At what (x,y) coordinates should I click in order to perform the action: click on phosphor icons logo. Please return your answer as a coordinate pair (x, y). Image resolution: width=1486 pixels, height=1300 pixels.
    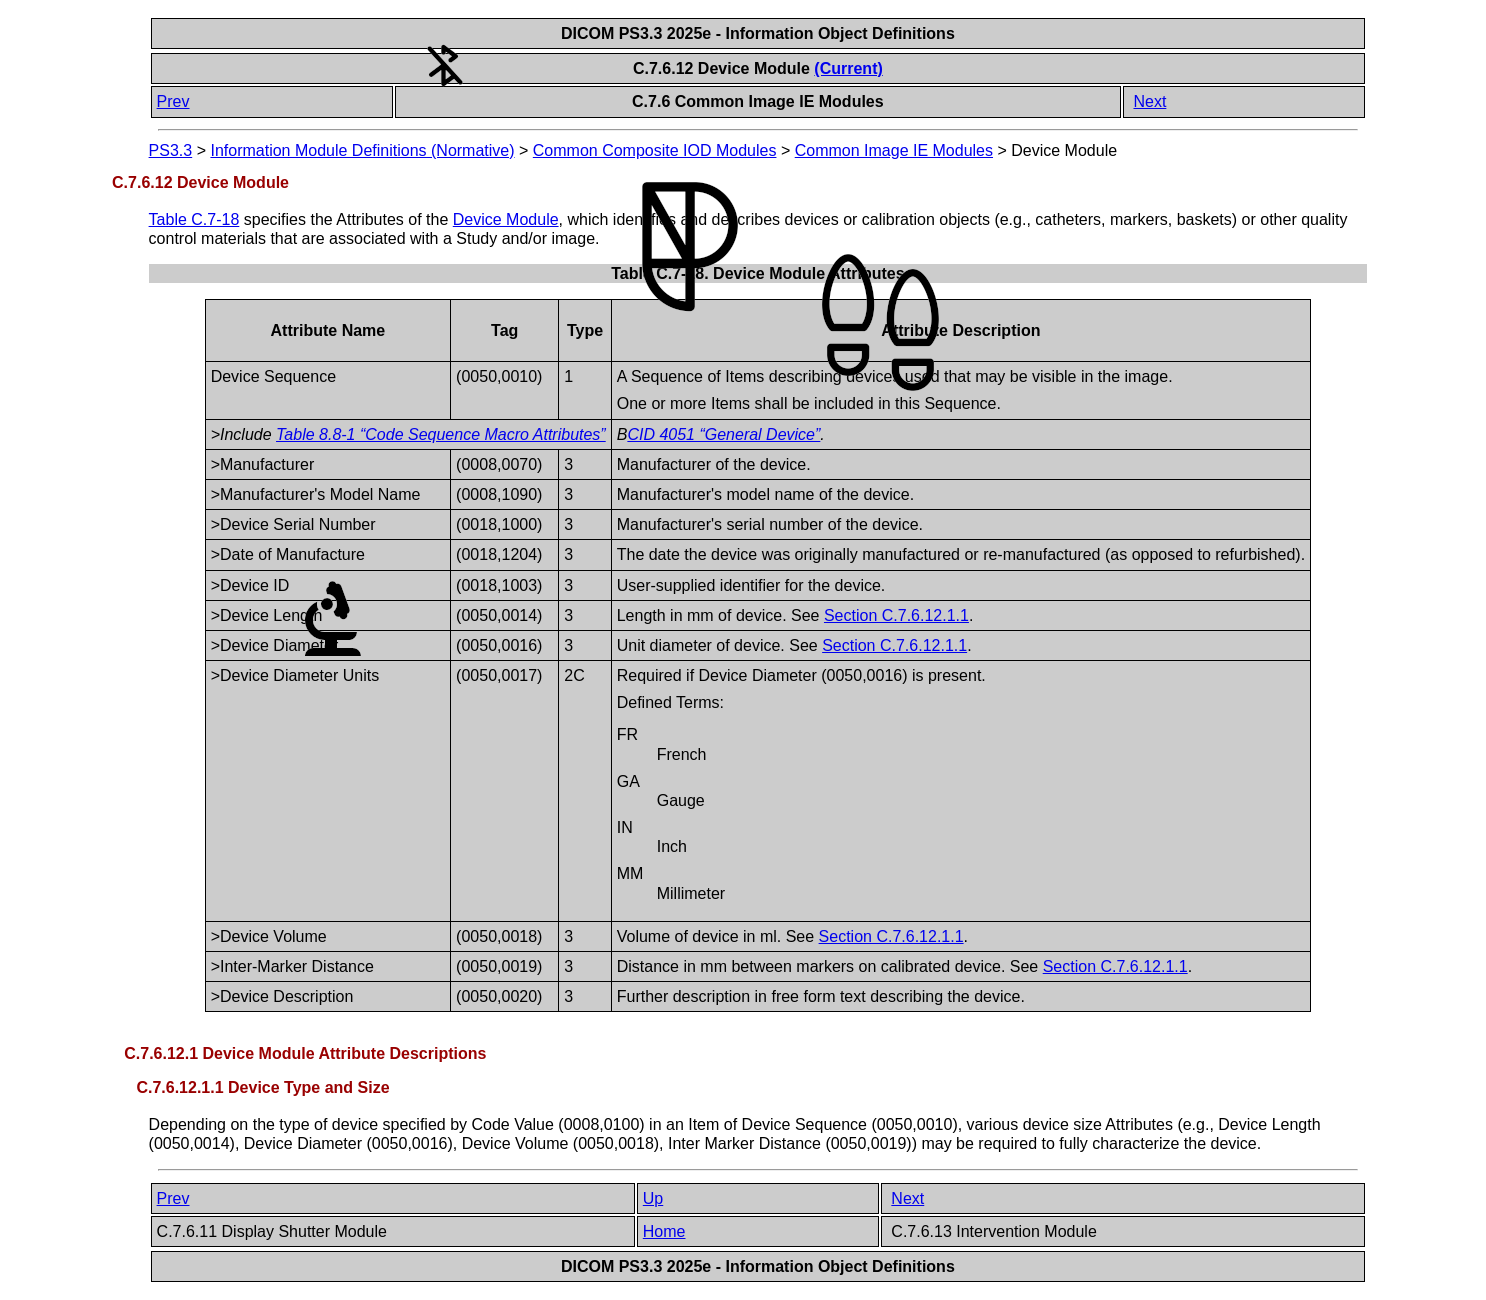
    Looking at the image, I should click on (680, 239).